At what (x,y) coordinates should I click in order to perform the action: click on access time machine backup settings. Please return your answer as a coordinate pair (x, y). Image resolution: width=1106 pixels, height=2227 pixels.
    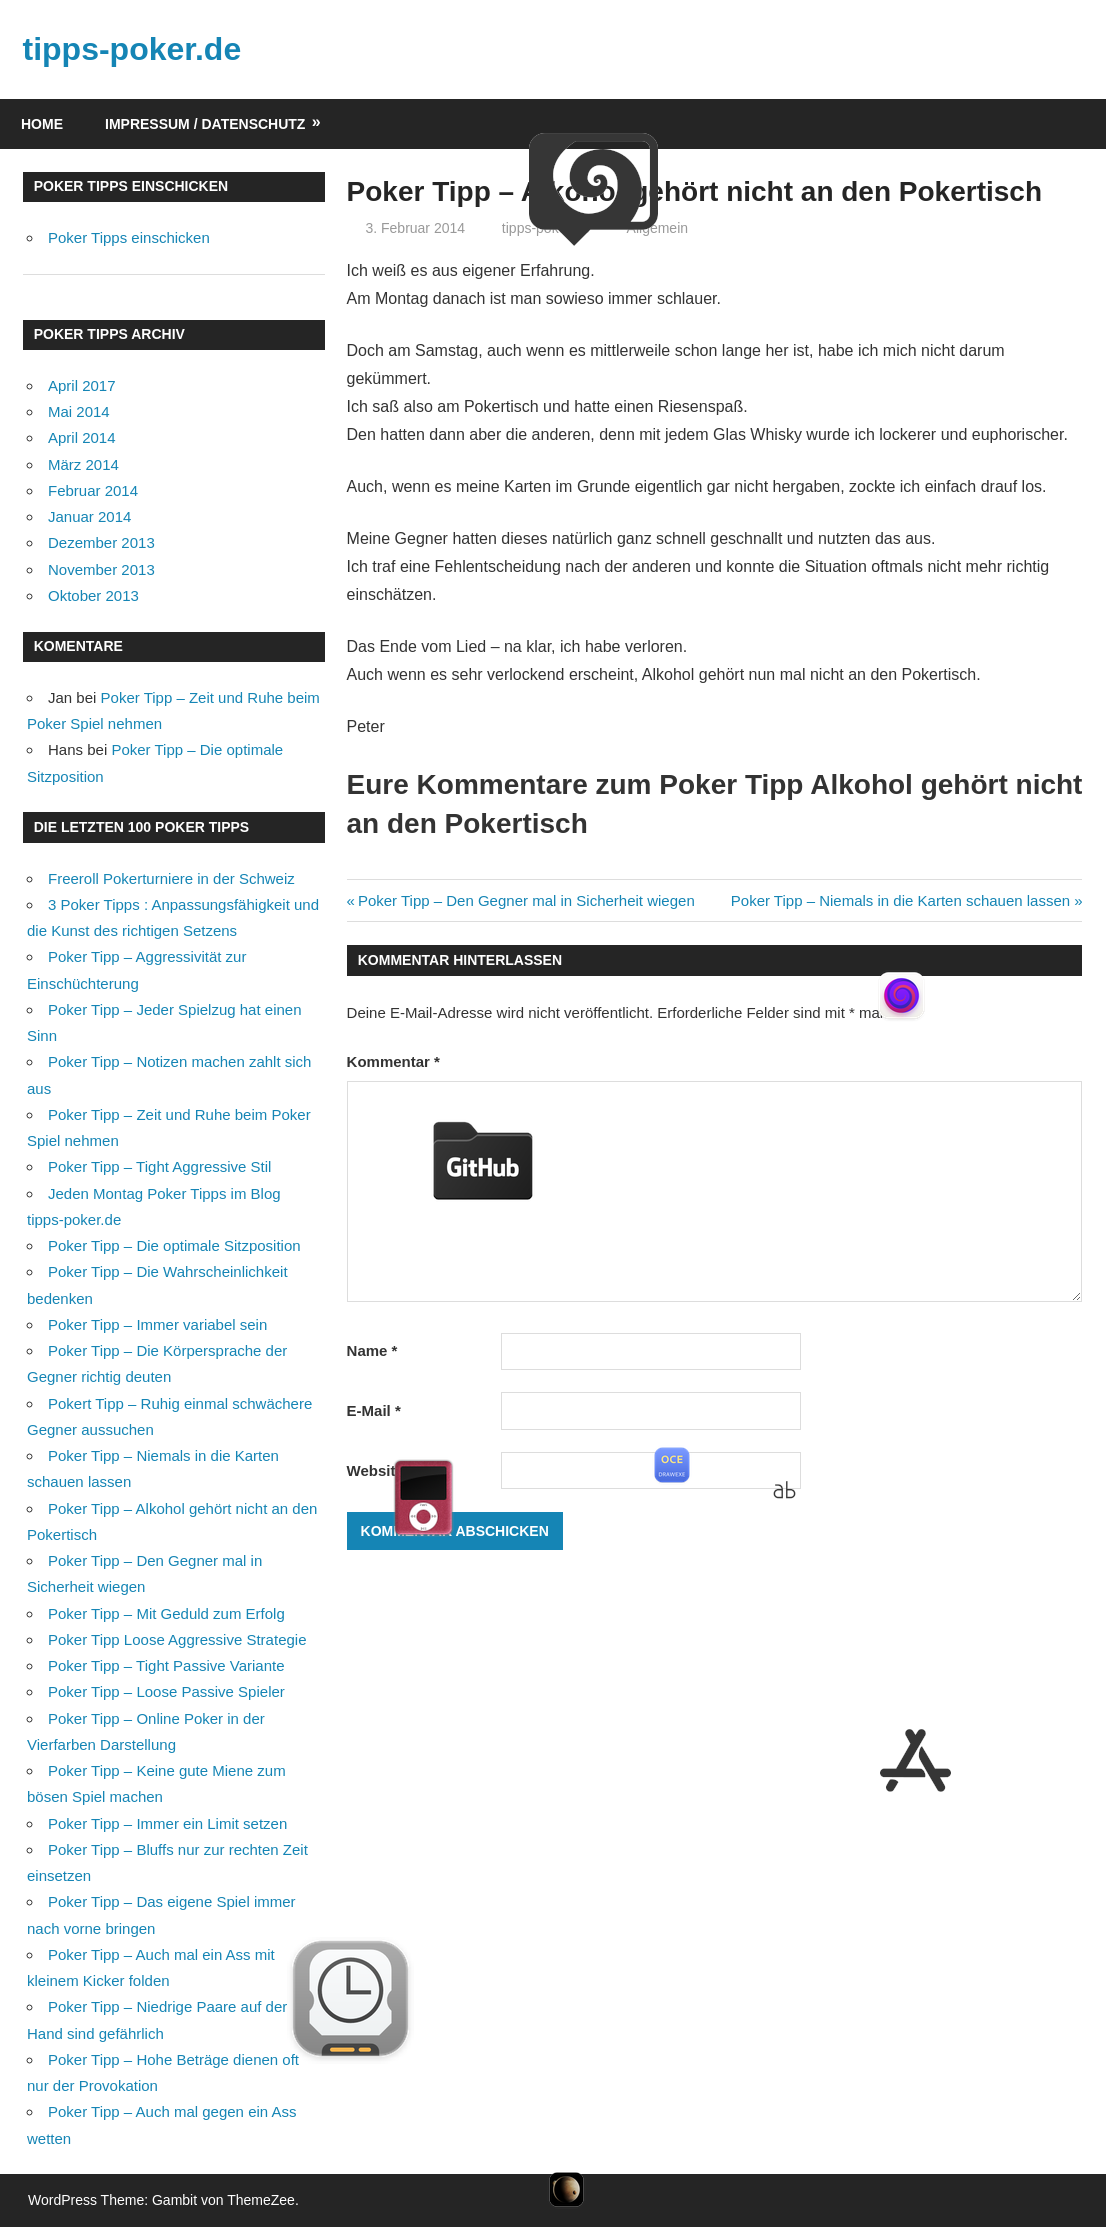
    Looking at the image, I should click on (350, 2000).